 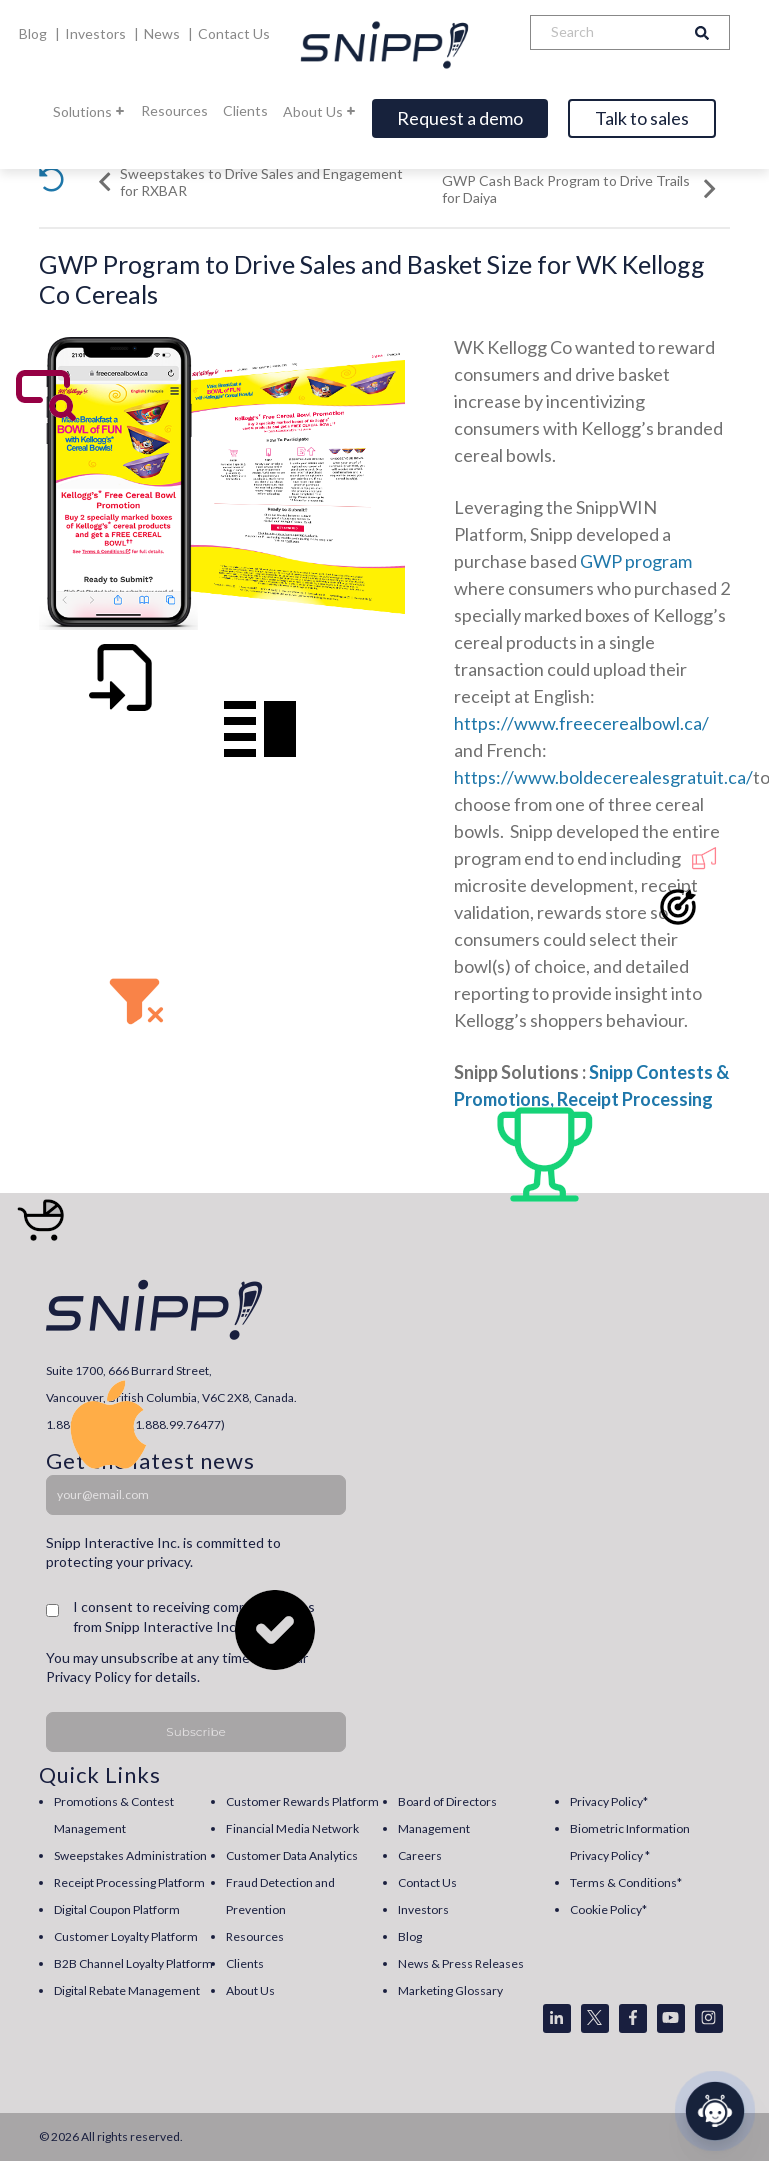 I want to click on clear all active filters, so click(x=134, y=999).